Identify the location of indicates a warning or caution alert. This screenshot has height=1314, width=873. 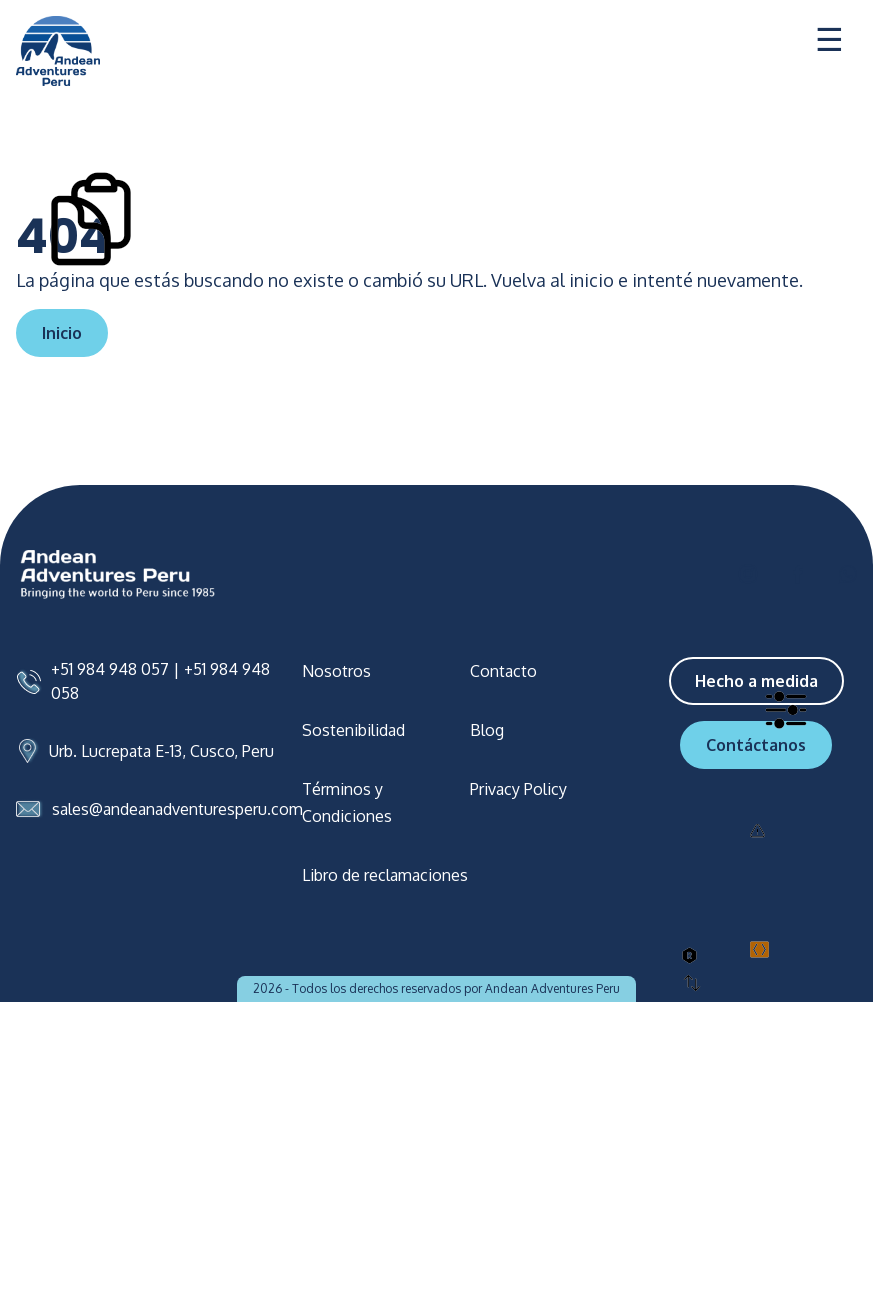
(757, 831).